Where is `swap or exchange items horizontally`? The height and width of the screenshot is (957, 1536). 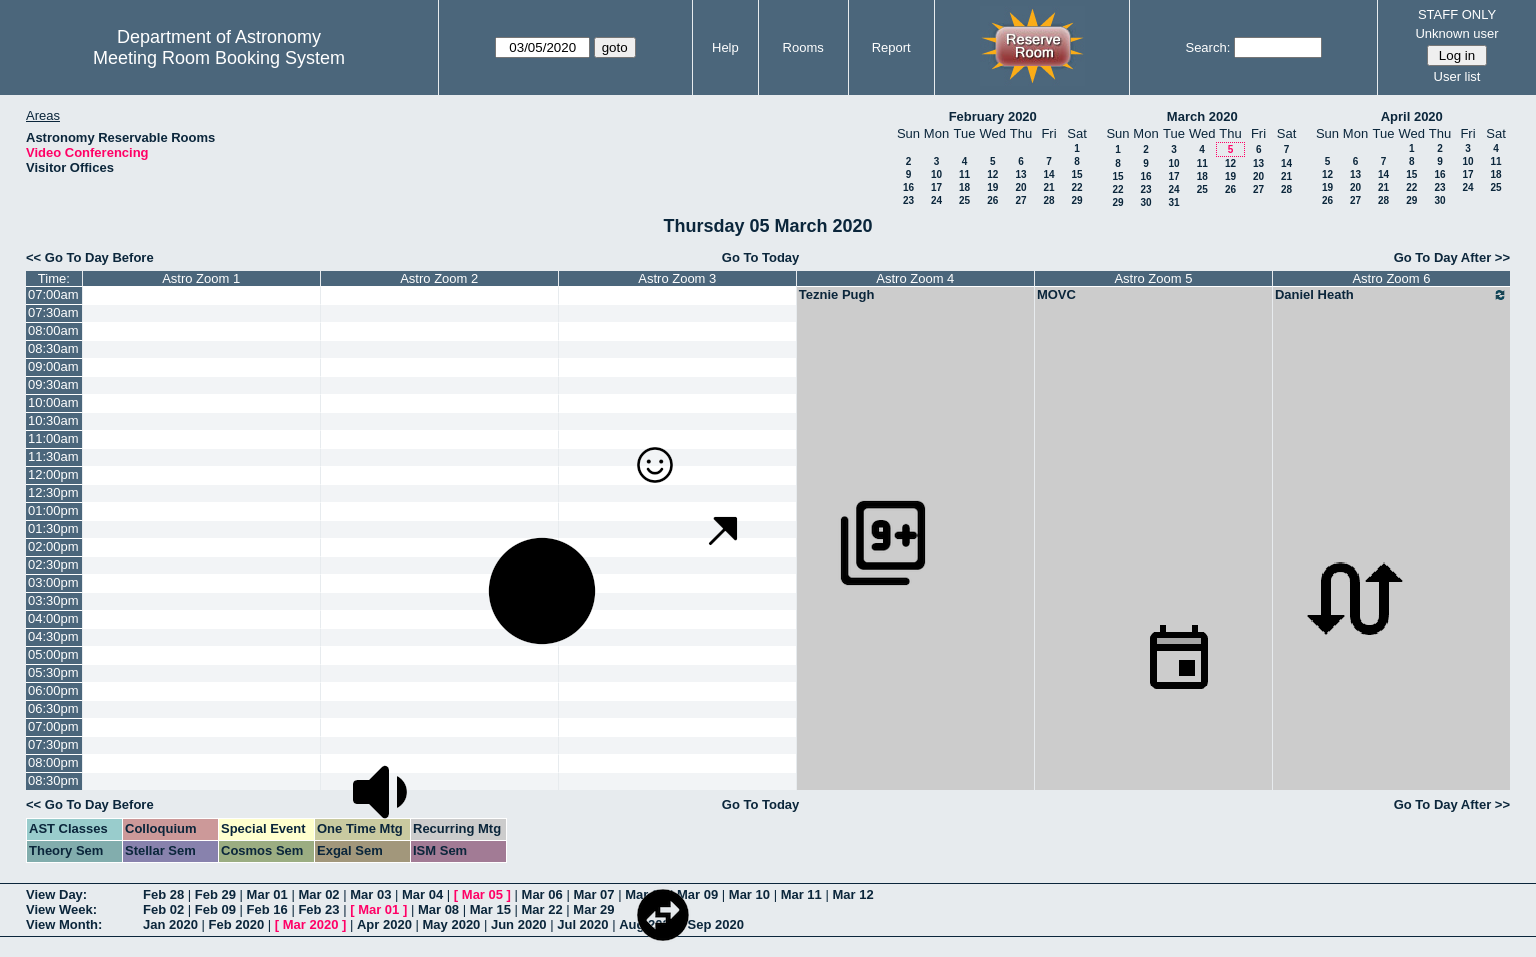 swap or exchange items horizontally is located at coordinates (663, 915).